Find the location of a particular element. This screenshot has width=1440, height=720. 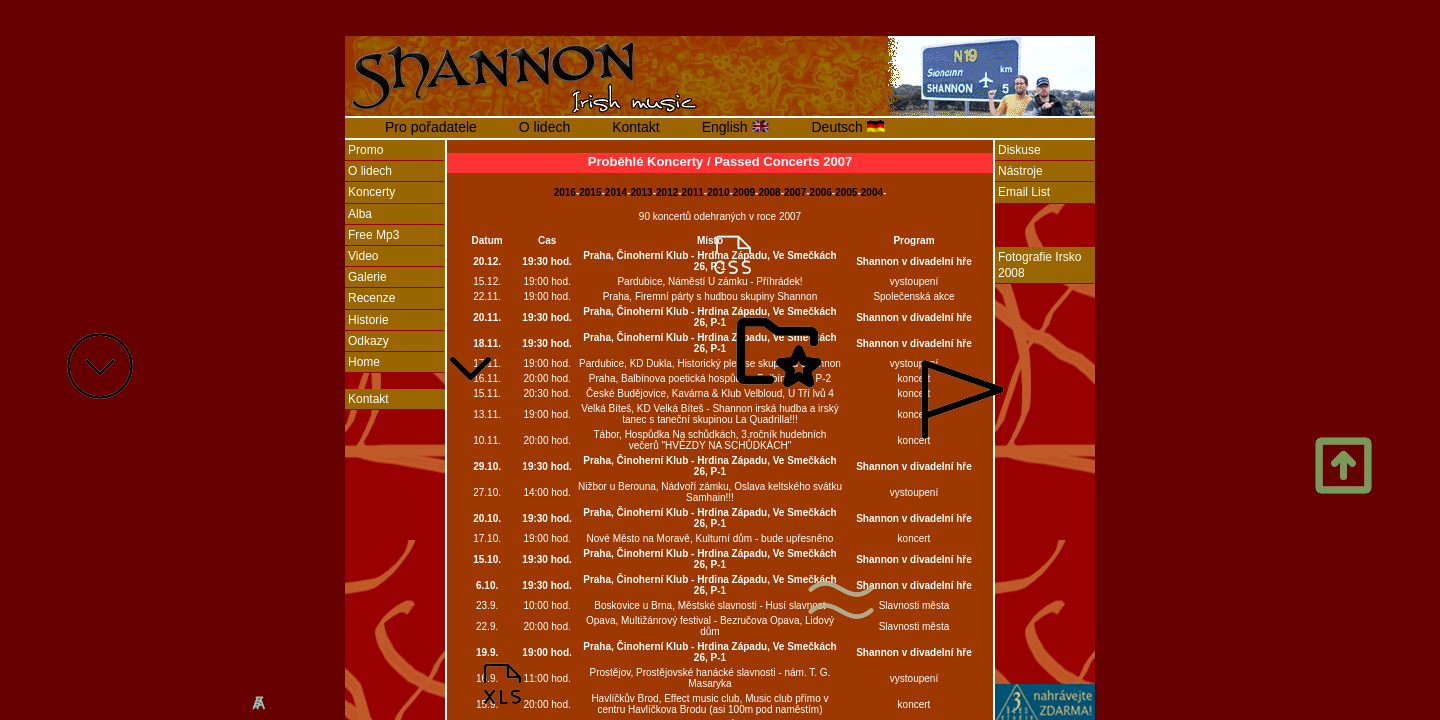

view or open a CSS stylesheet file is located at coordinates (733, 256).